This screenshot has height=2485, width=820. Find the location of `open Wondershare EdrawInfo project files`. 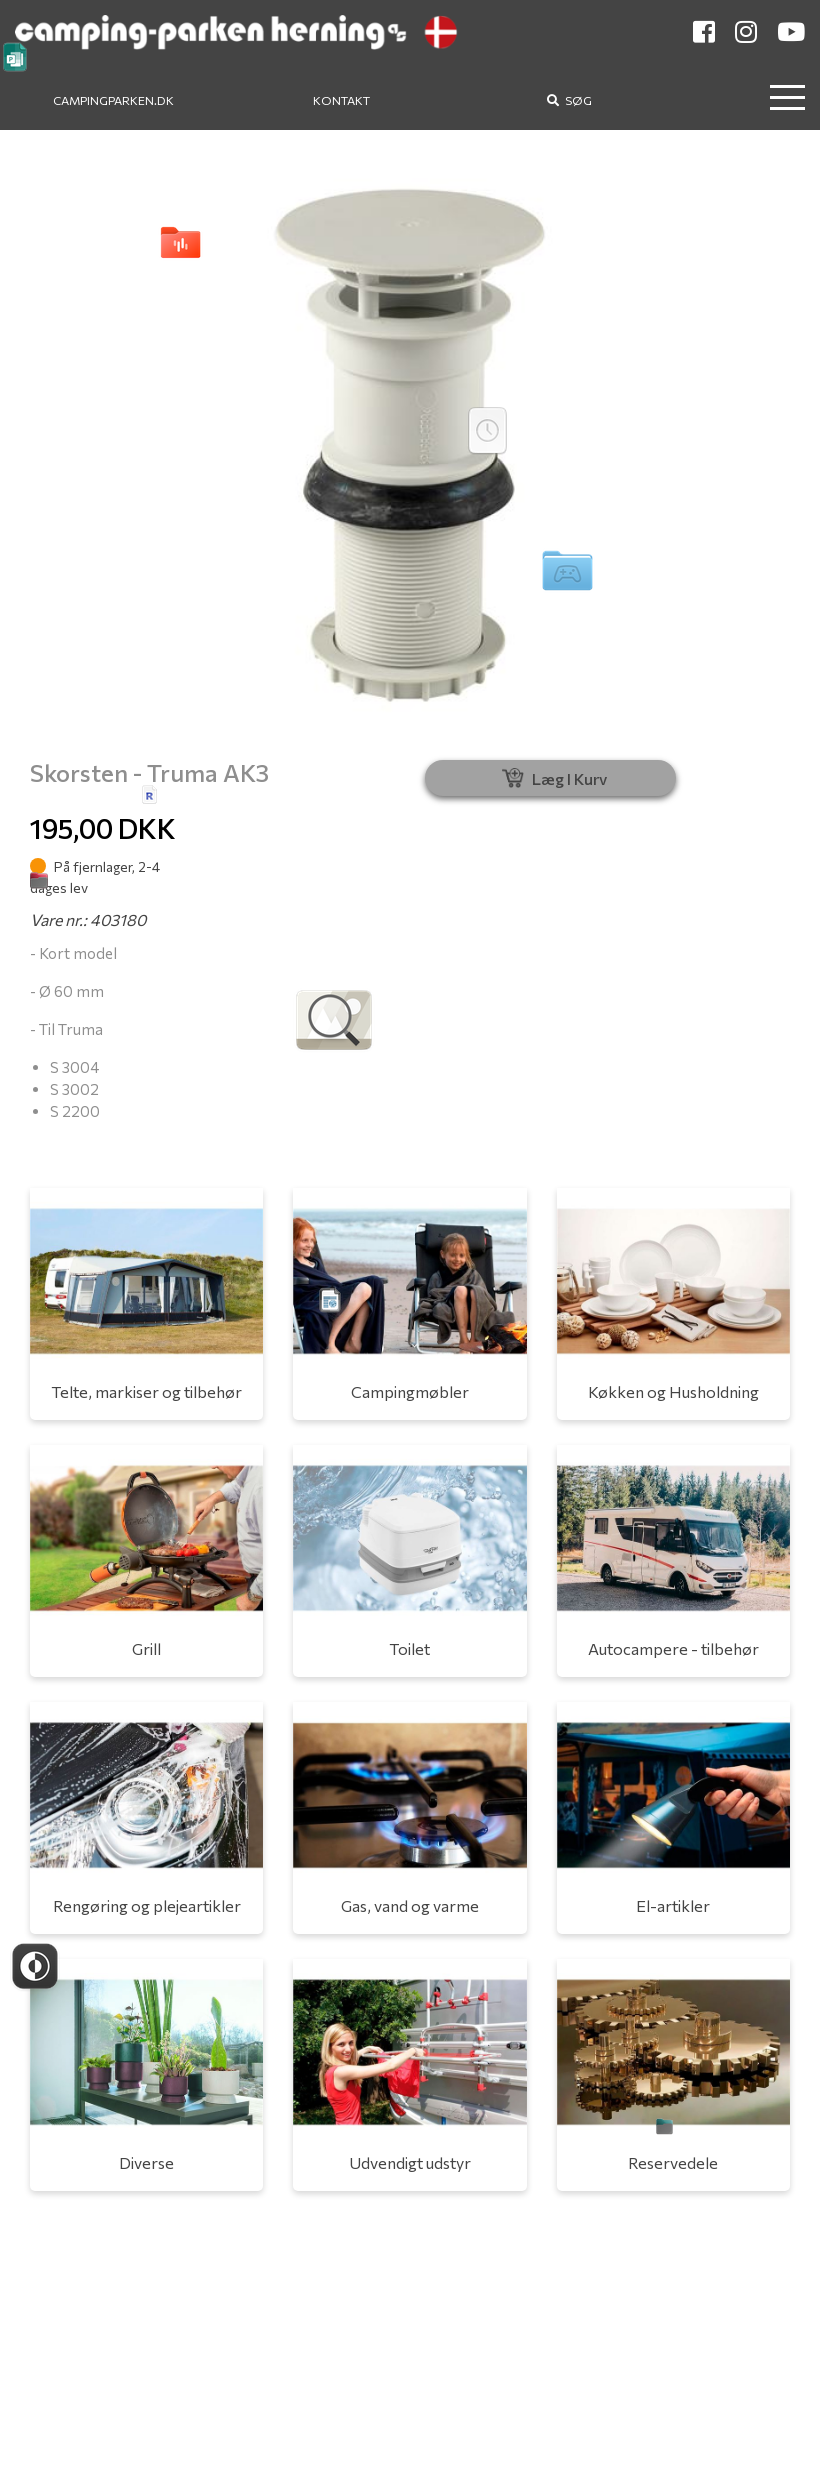

open Wondershare EdrawInfo project files is located at coordinates (180, 243).